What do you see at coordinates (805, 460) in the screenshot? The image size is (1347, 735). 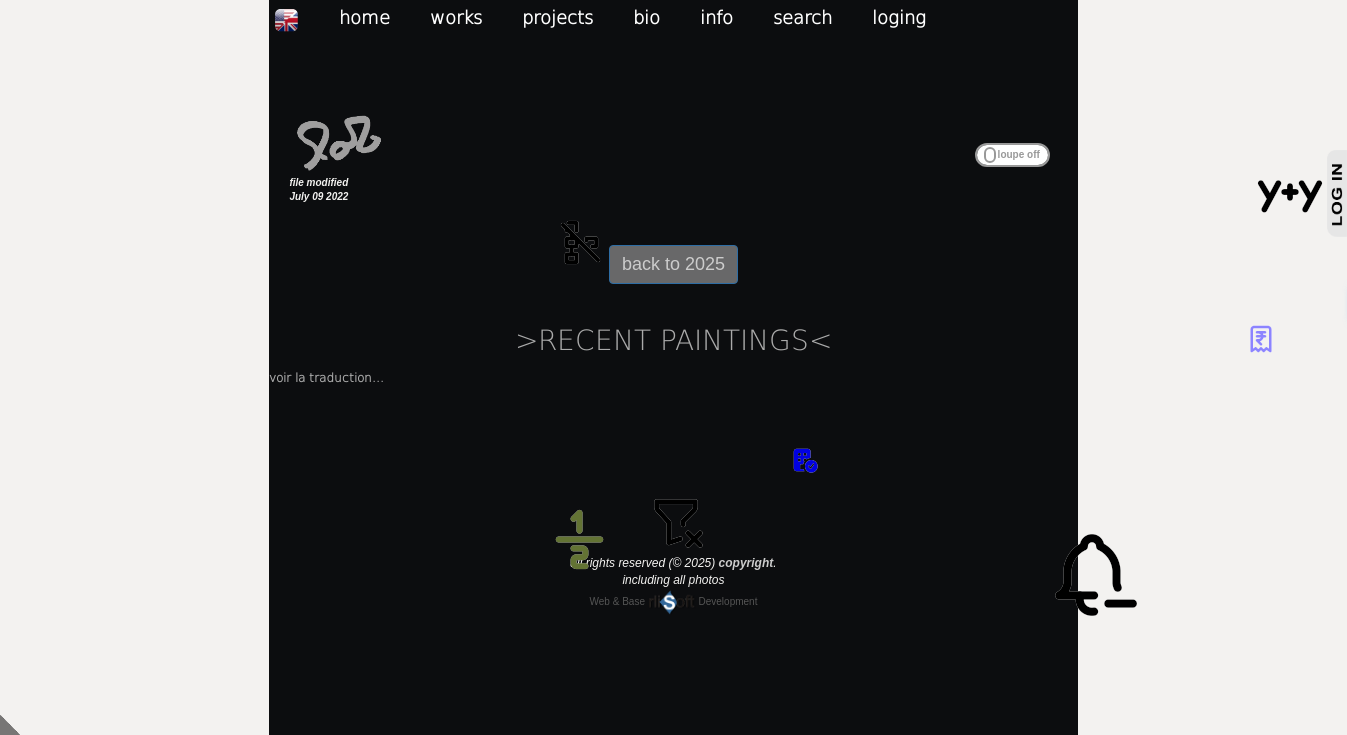 I see `verified business or building location` at bounding box center [805, 460].